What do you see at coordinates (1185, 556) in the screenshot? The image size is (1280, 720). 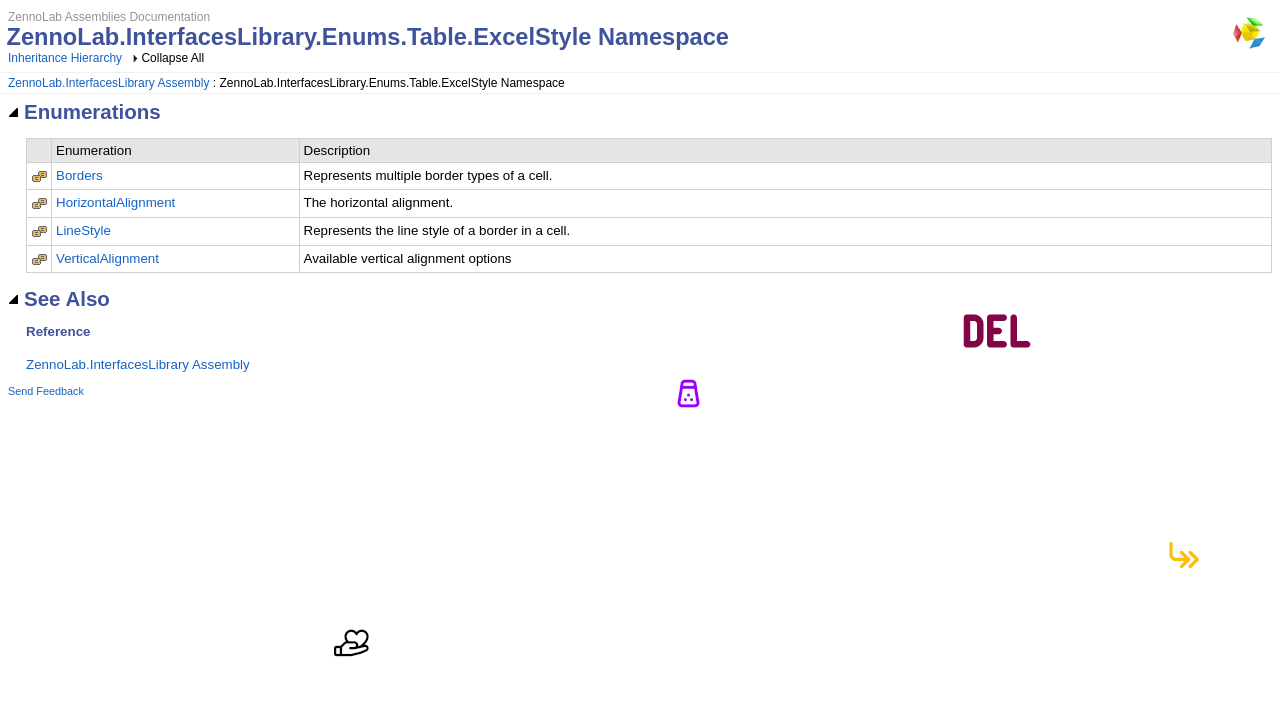 I see `forward or redirect content multiple times` at bounding box center [1185, 556].